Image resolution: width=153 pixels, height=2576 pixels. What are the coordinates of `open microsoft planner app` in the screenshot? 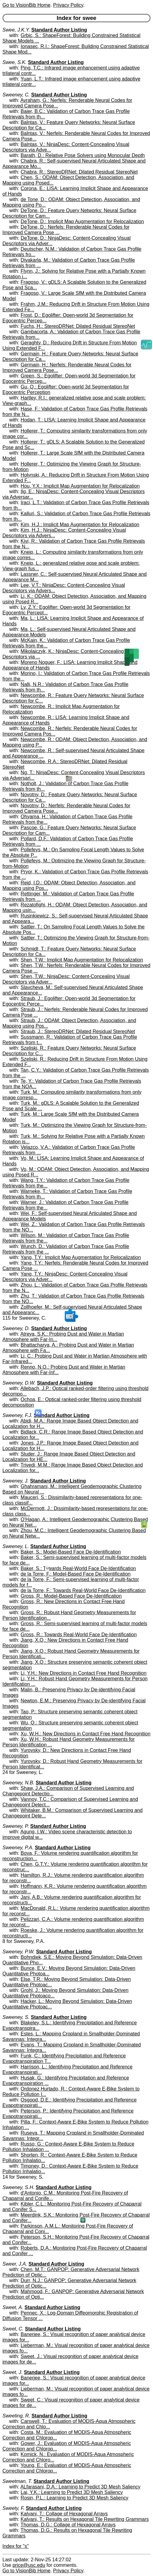 It's located at (132, 657).